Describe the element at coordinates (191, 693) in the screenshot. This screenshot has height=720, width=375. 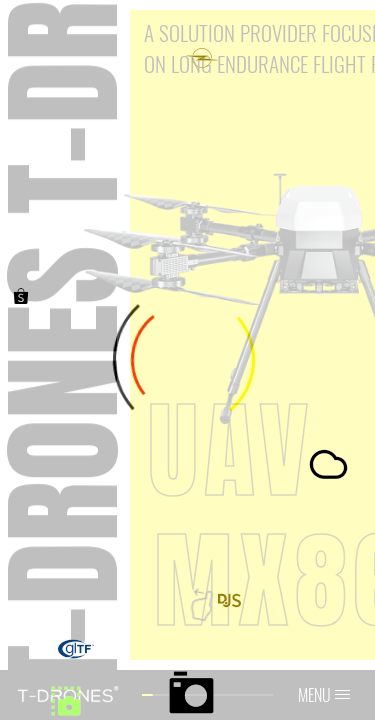
I see `open camera to take a photo` at that location.